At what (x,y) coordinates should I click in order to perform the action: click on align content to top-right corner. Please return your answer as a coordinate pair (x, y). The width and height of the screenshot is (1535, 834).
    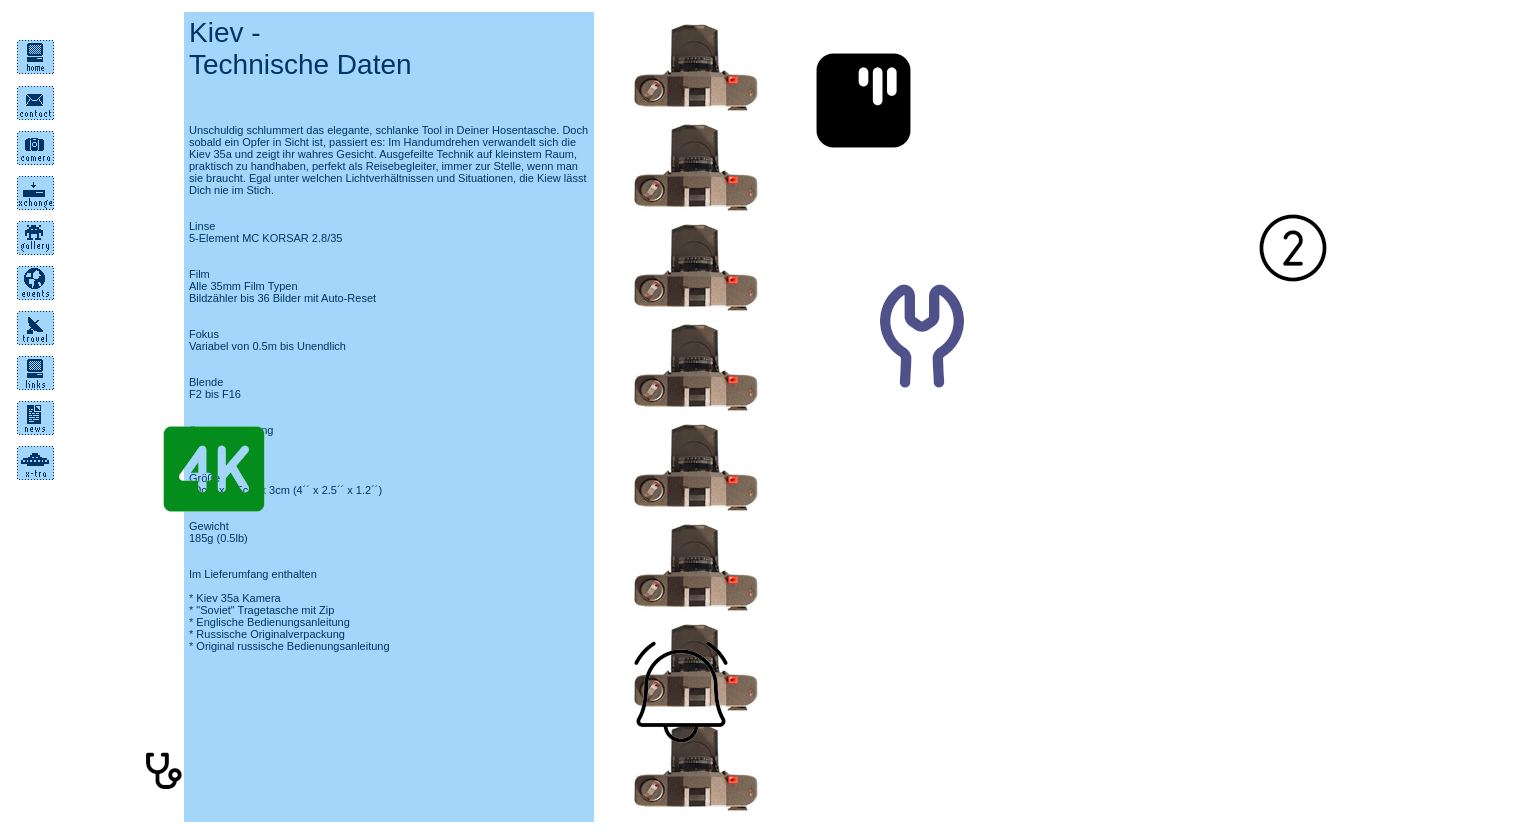
    Looking at the image, I should click on (863, 100).